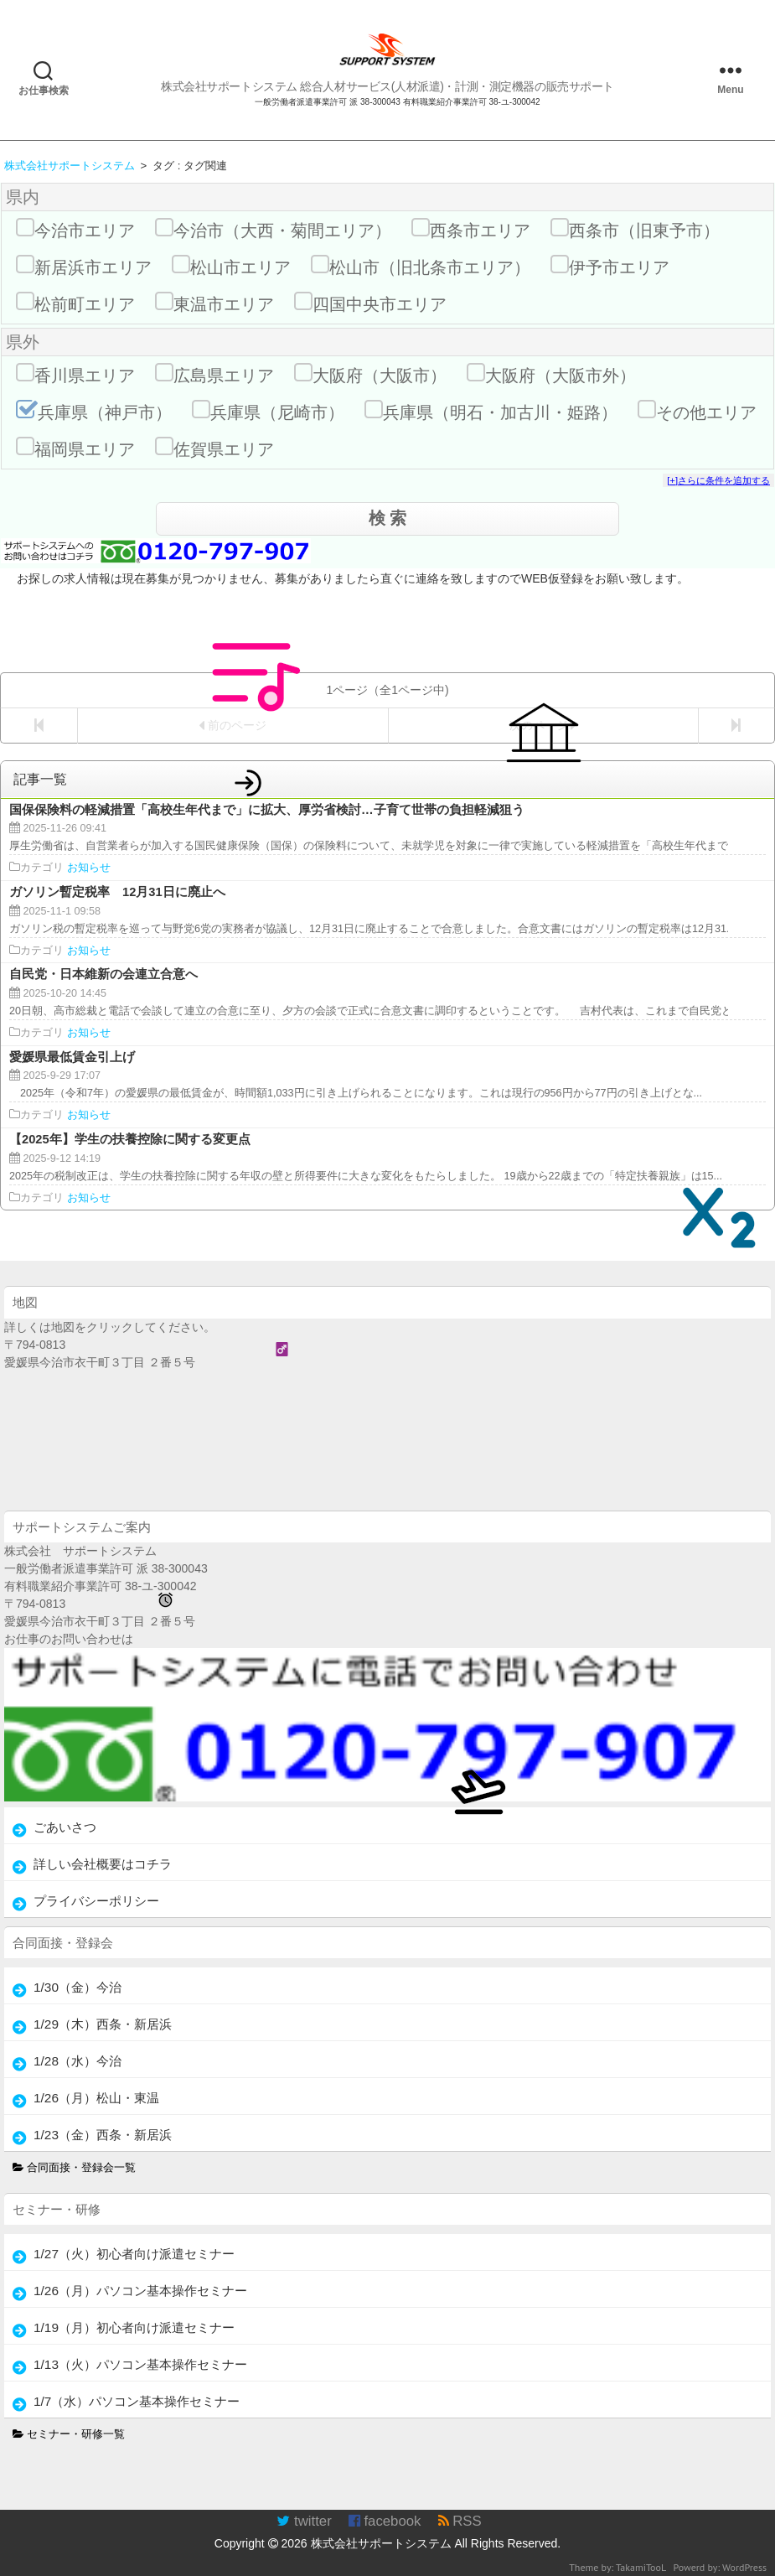 The image size is (775, 2576). What do you see at coordinates (248, 783) in the screenshot?
I see `log in or sign in to your account` at bounding box center [248, 783].